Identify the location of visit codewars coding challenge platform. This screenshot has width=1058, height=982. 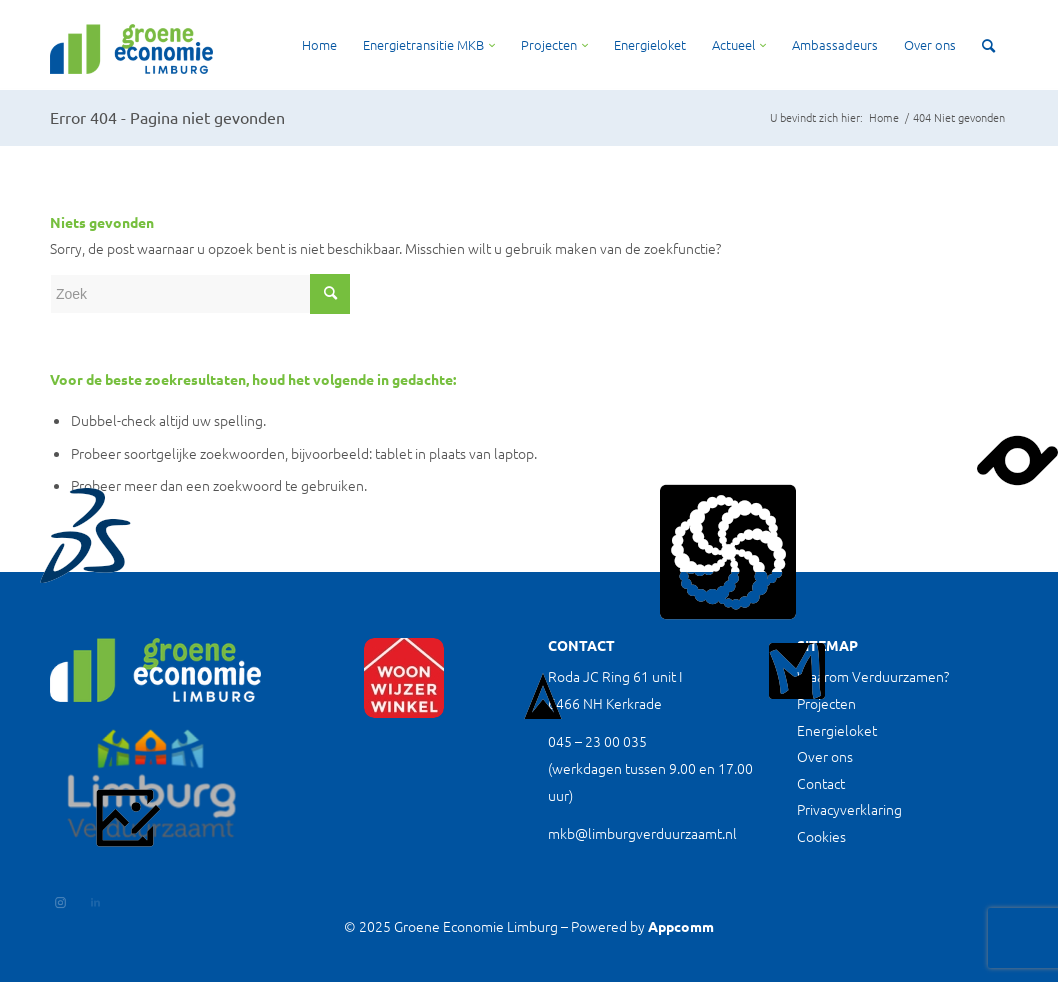
(728, 552).